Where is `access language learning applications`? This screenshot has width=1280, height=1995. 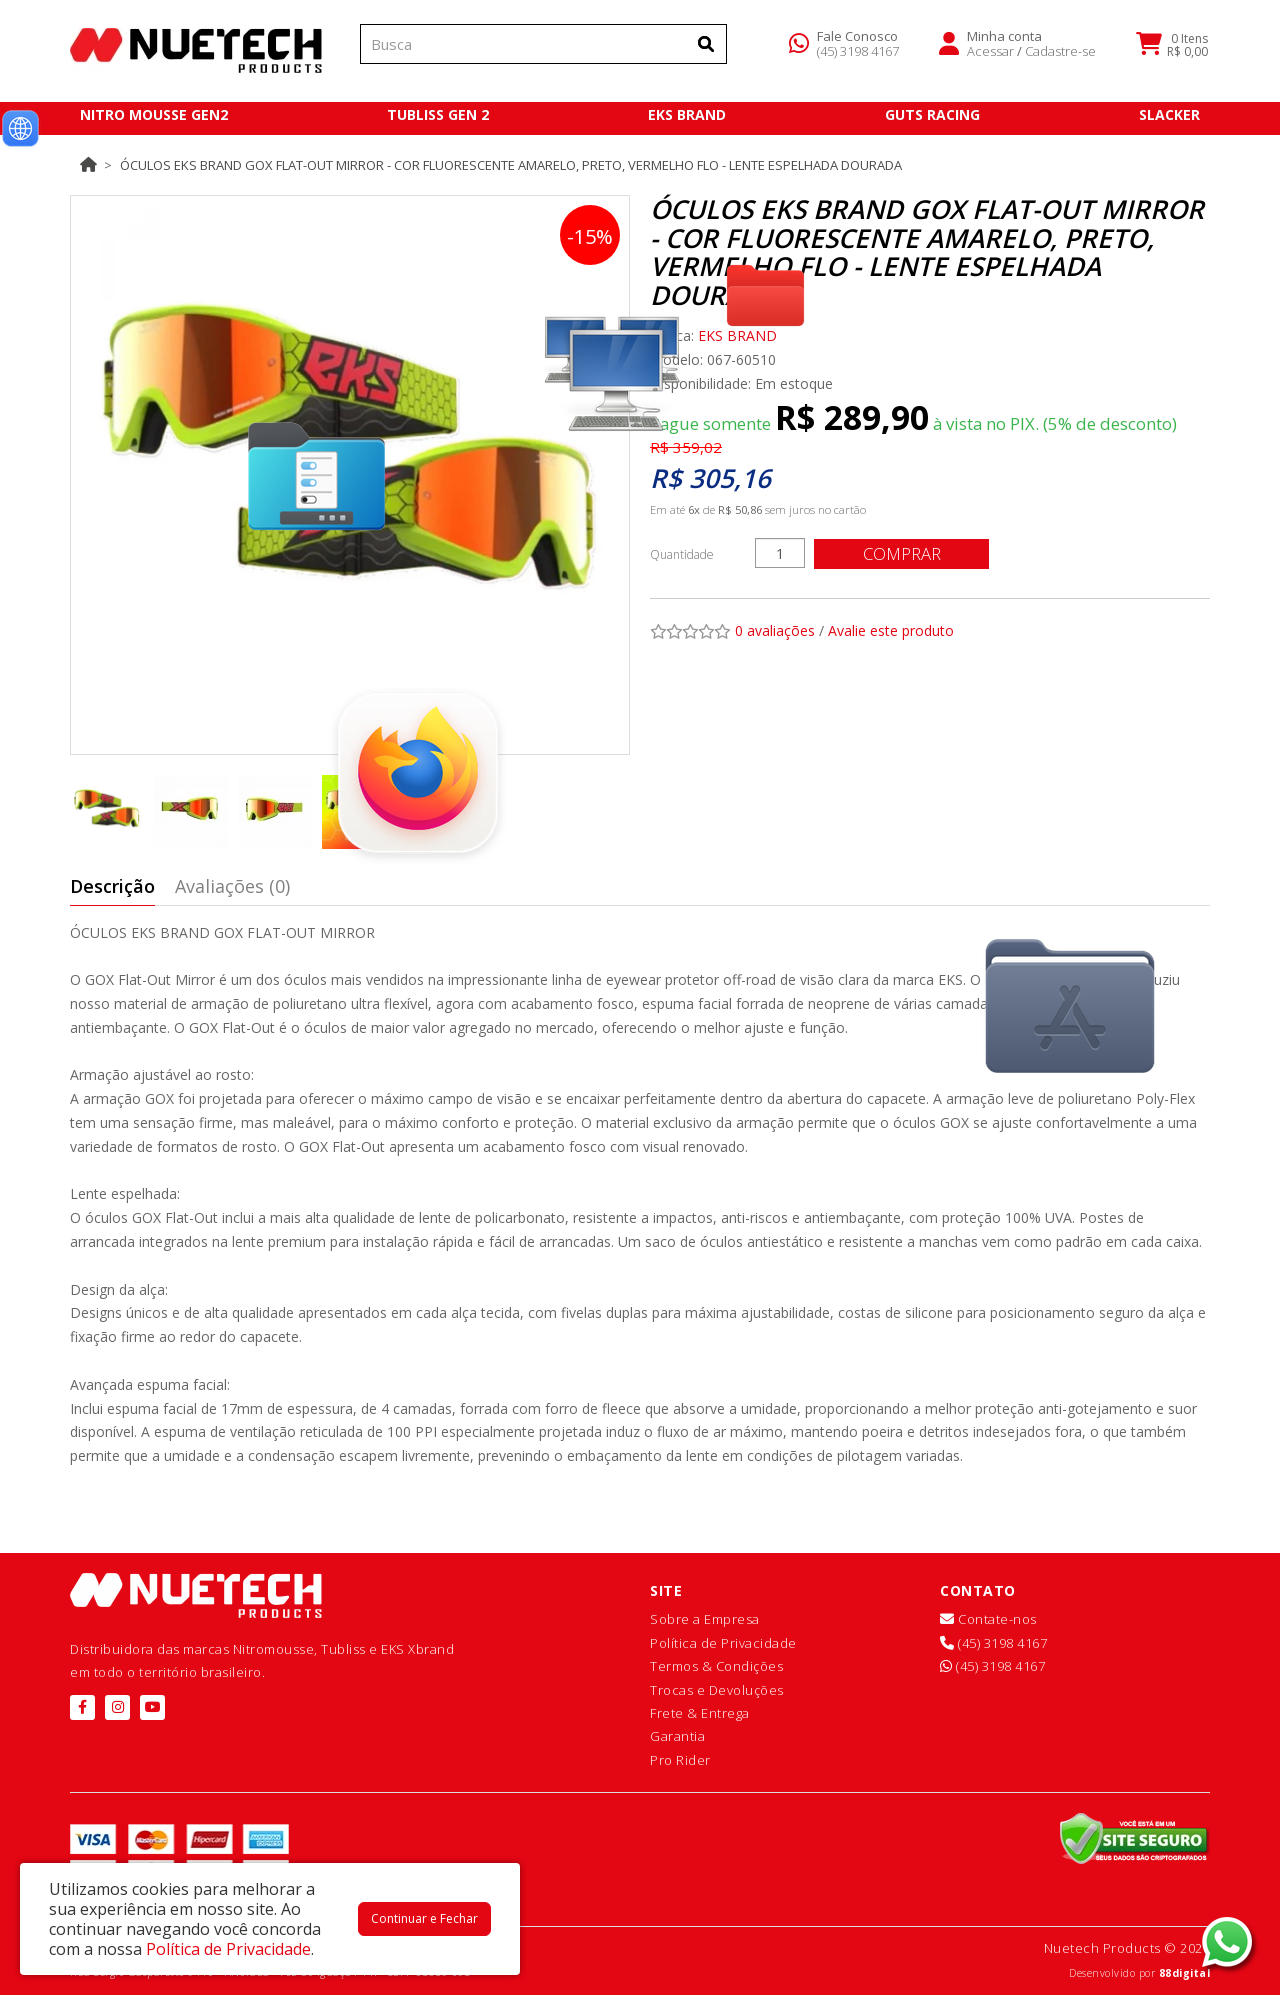
access language learning applications is located at coordinates (20, 128).